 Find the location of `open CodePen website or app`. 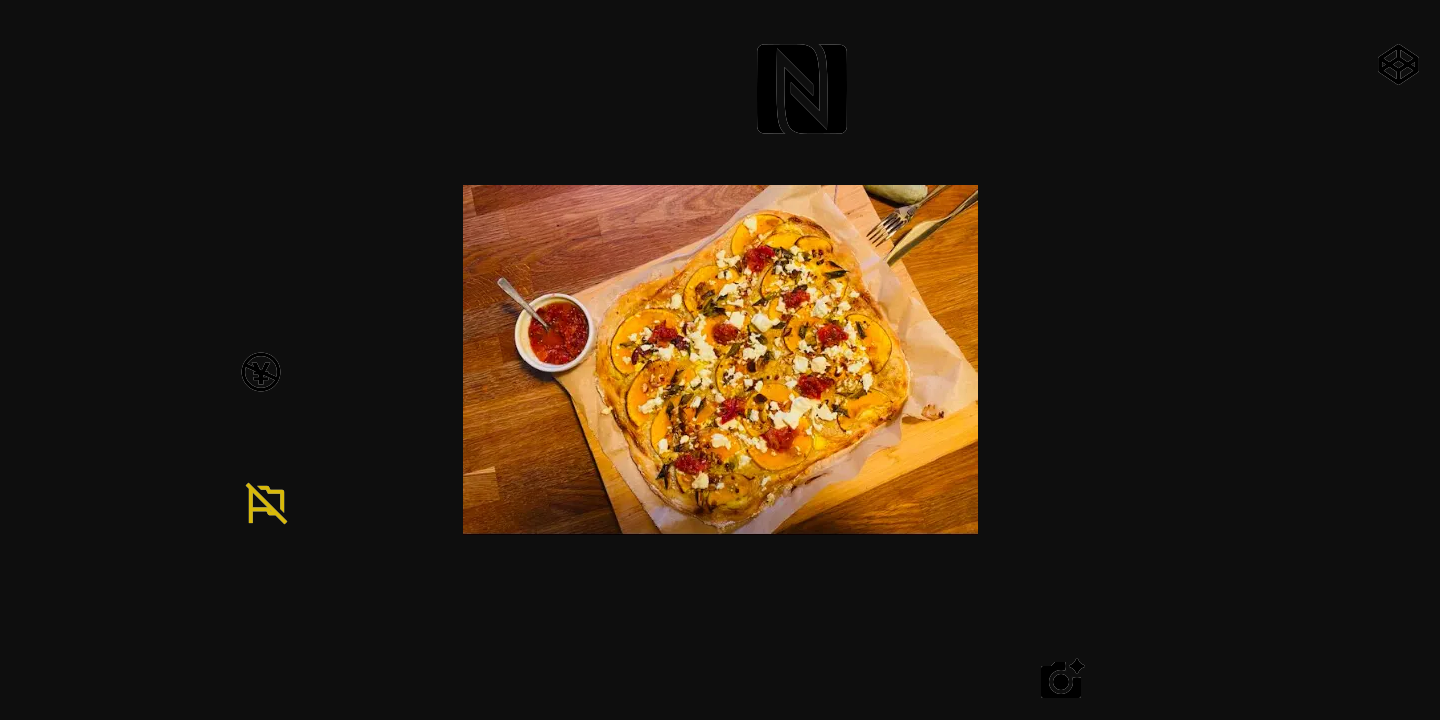

open CodePen website or app is located at coordinates (1398, 64).